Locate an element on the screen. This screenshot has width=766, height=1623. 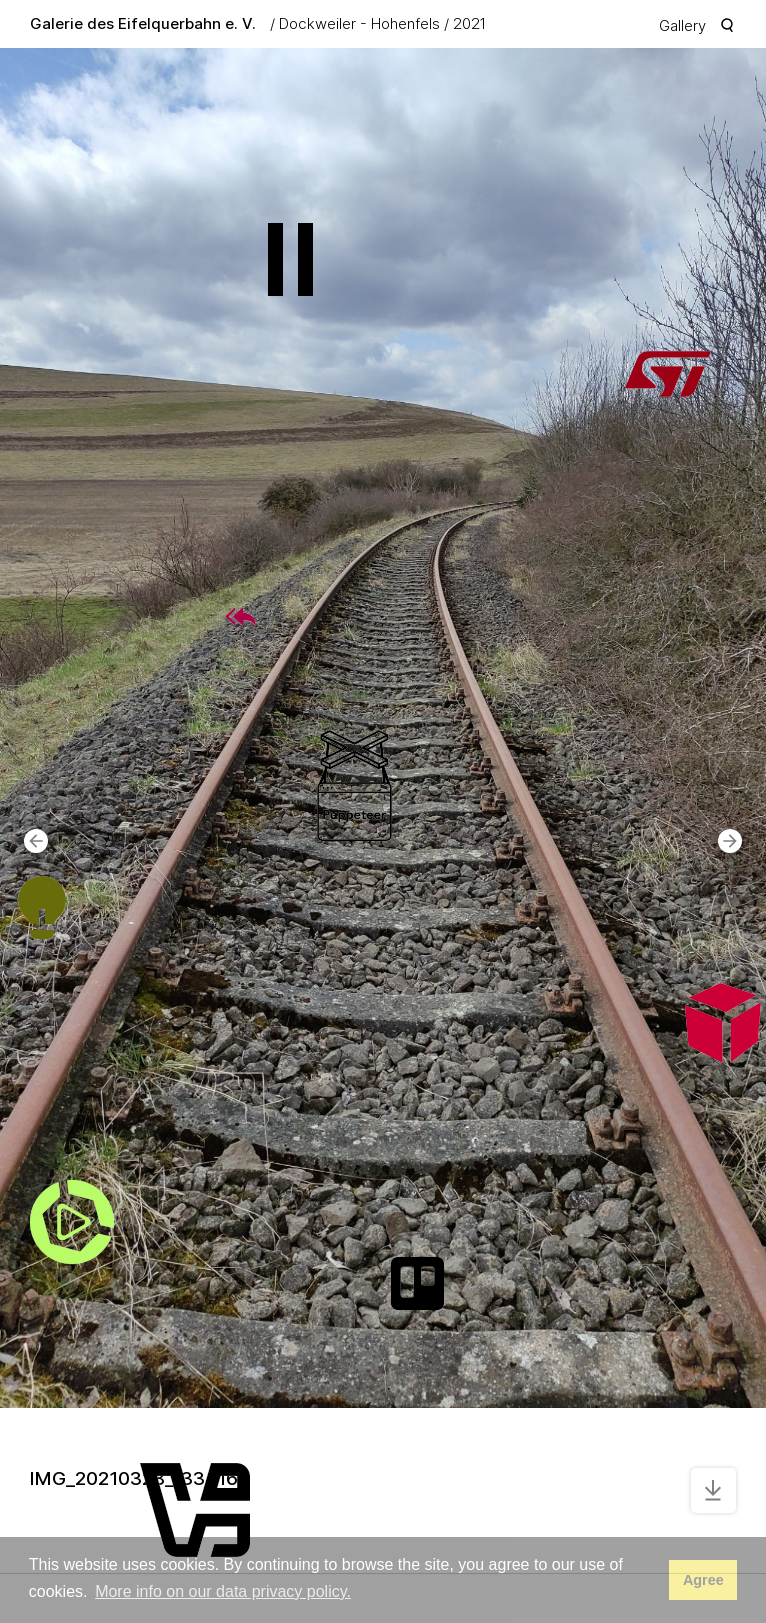
access tips or helpful suggestions is located at coordinates (42, 906).